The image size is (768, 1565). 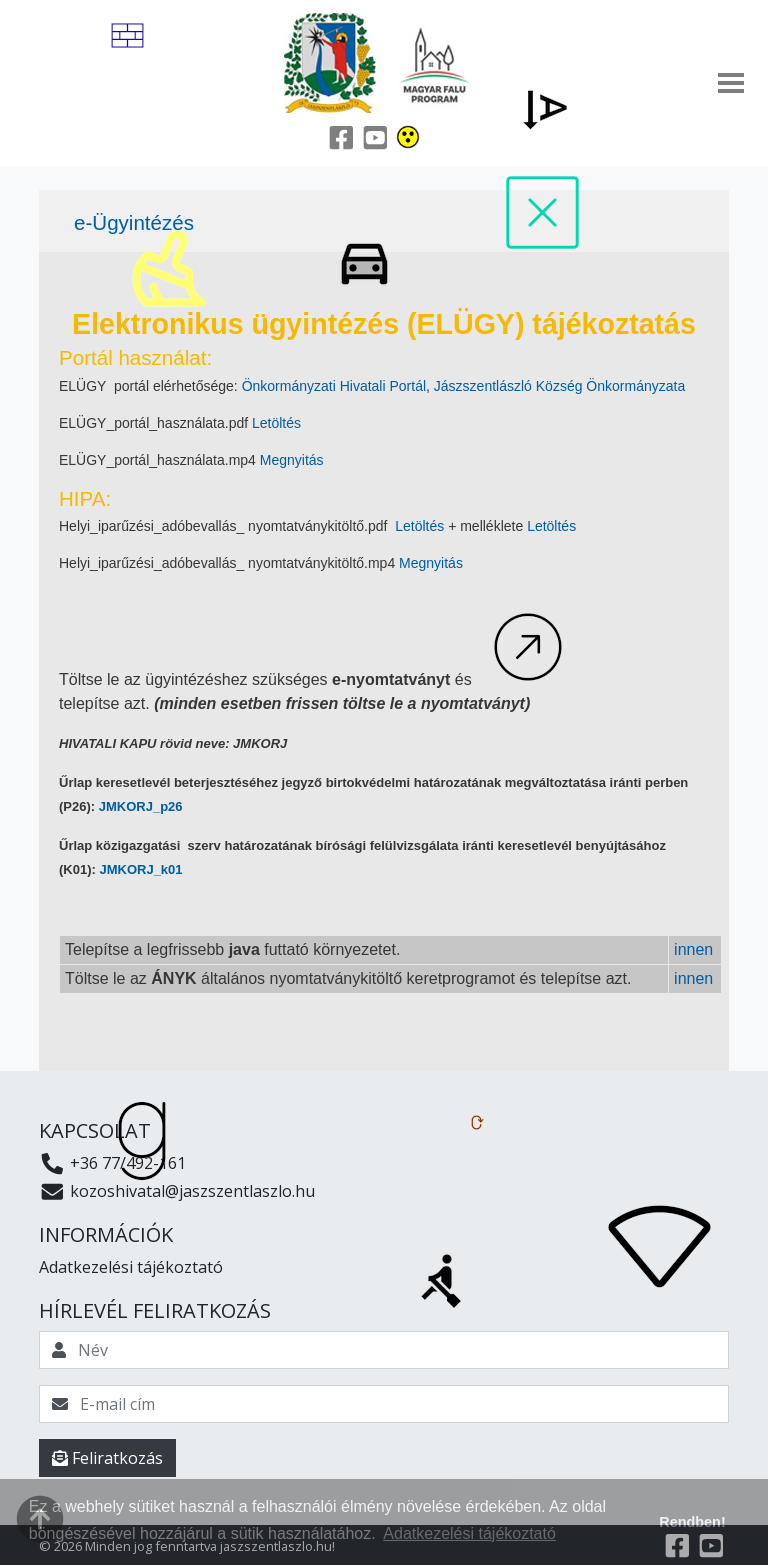 I want to click on close or dismiss a modal window, so click(x=542, y=212).